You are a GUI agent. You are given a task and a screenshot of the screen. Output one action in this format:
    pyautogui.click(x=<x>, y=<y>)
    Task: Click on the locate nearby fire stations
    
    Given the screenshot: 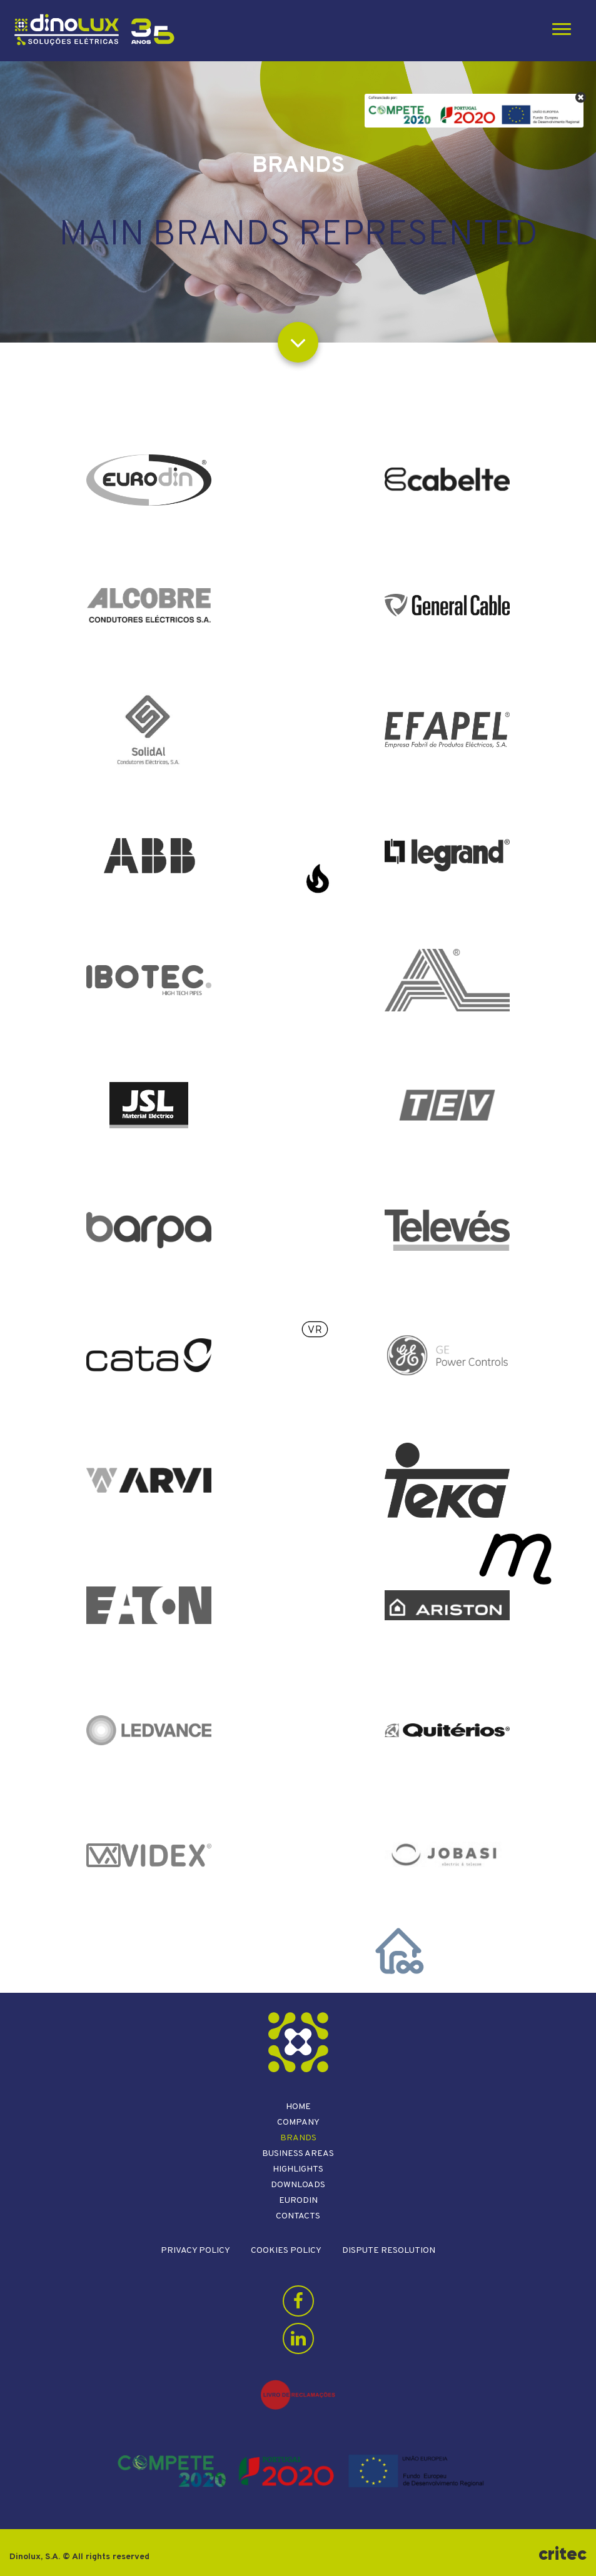 What is the action you would take?
    pyautogui.click(x=318, y=879)
    